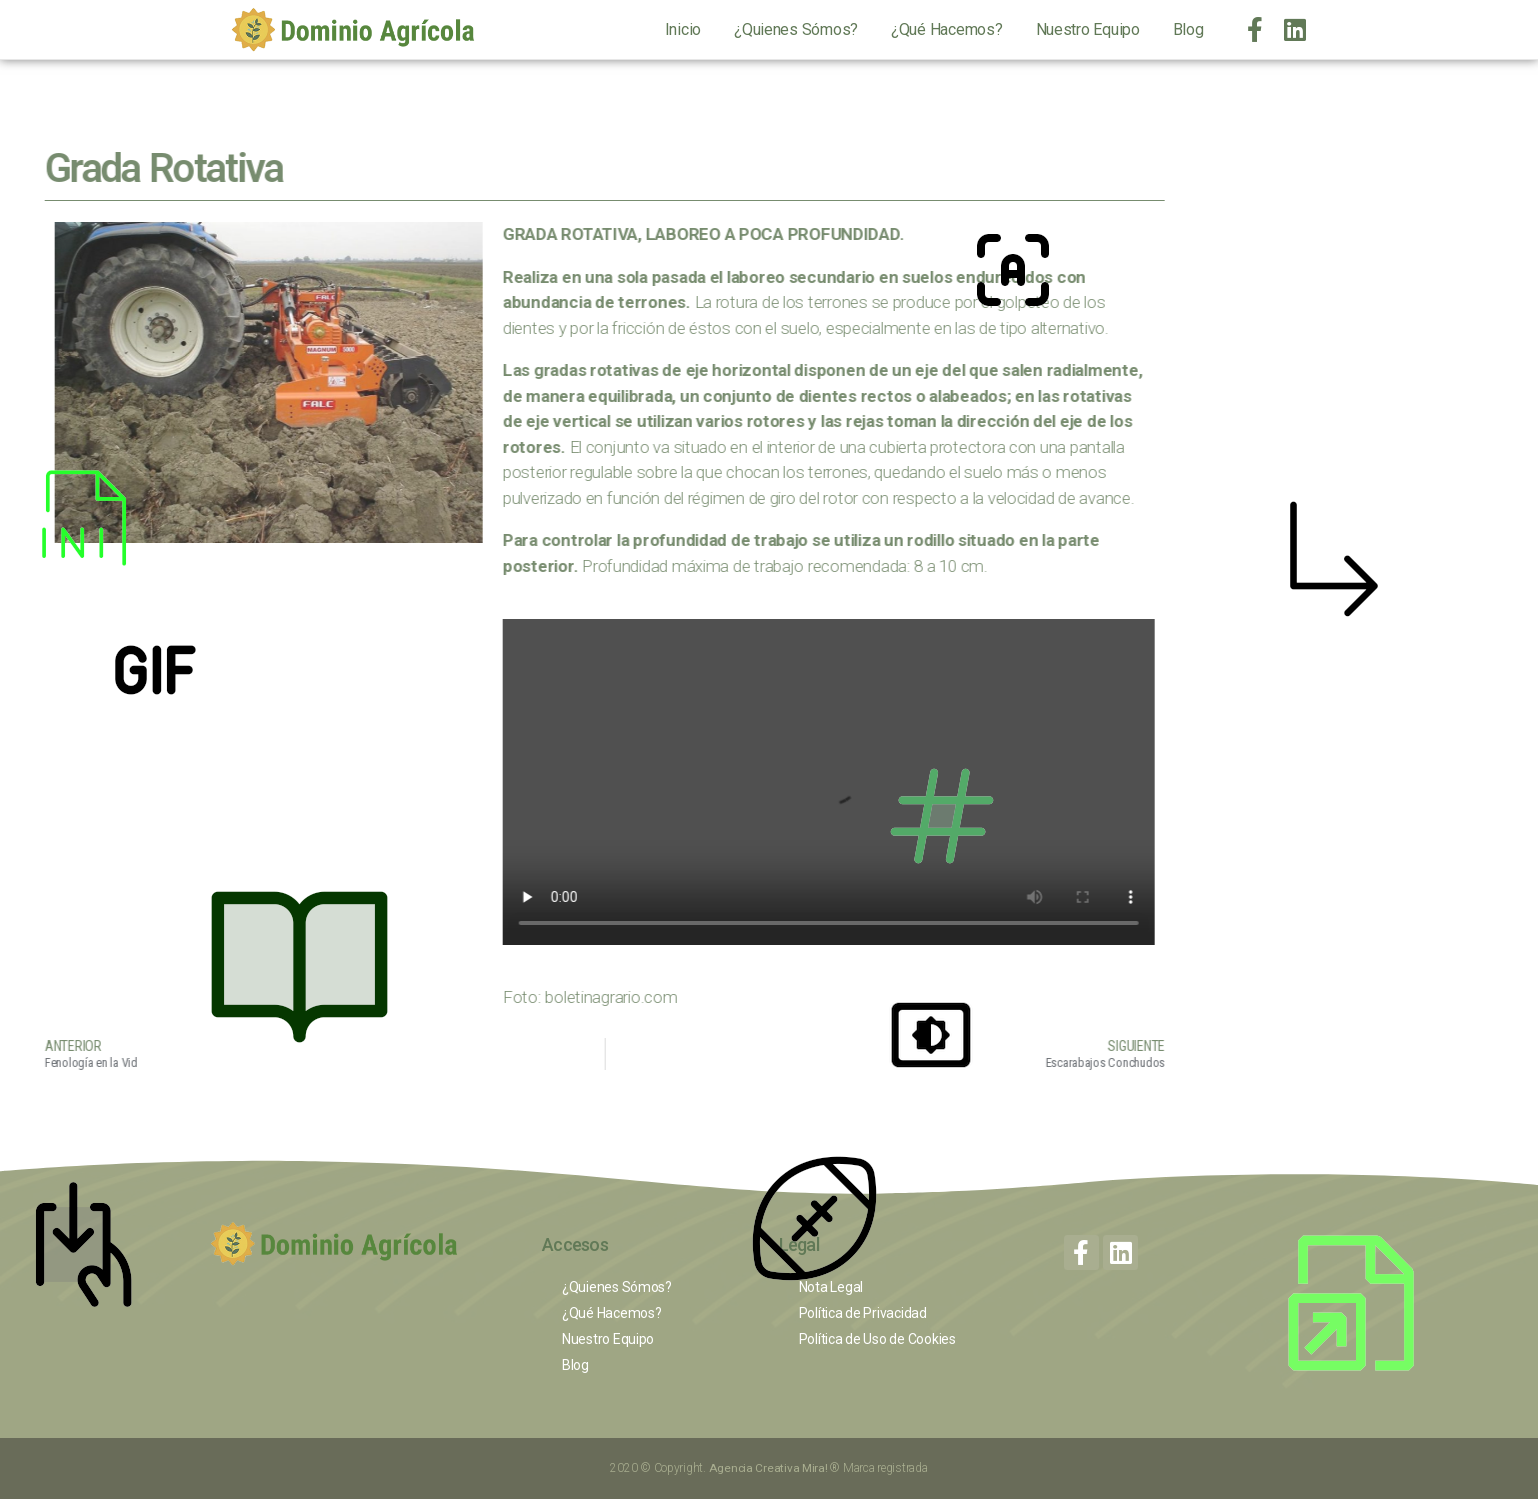 Image resolution: width=1538 pixels, height=1499 pixels. I want to click on view or open an INI configuration file, so click(86, 518).